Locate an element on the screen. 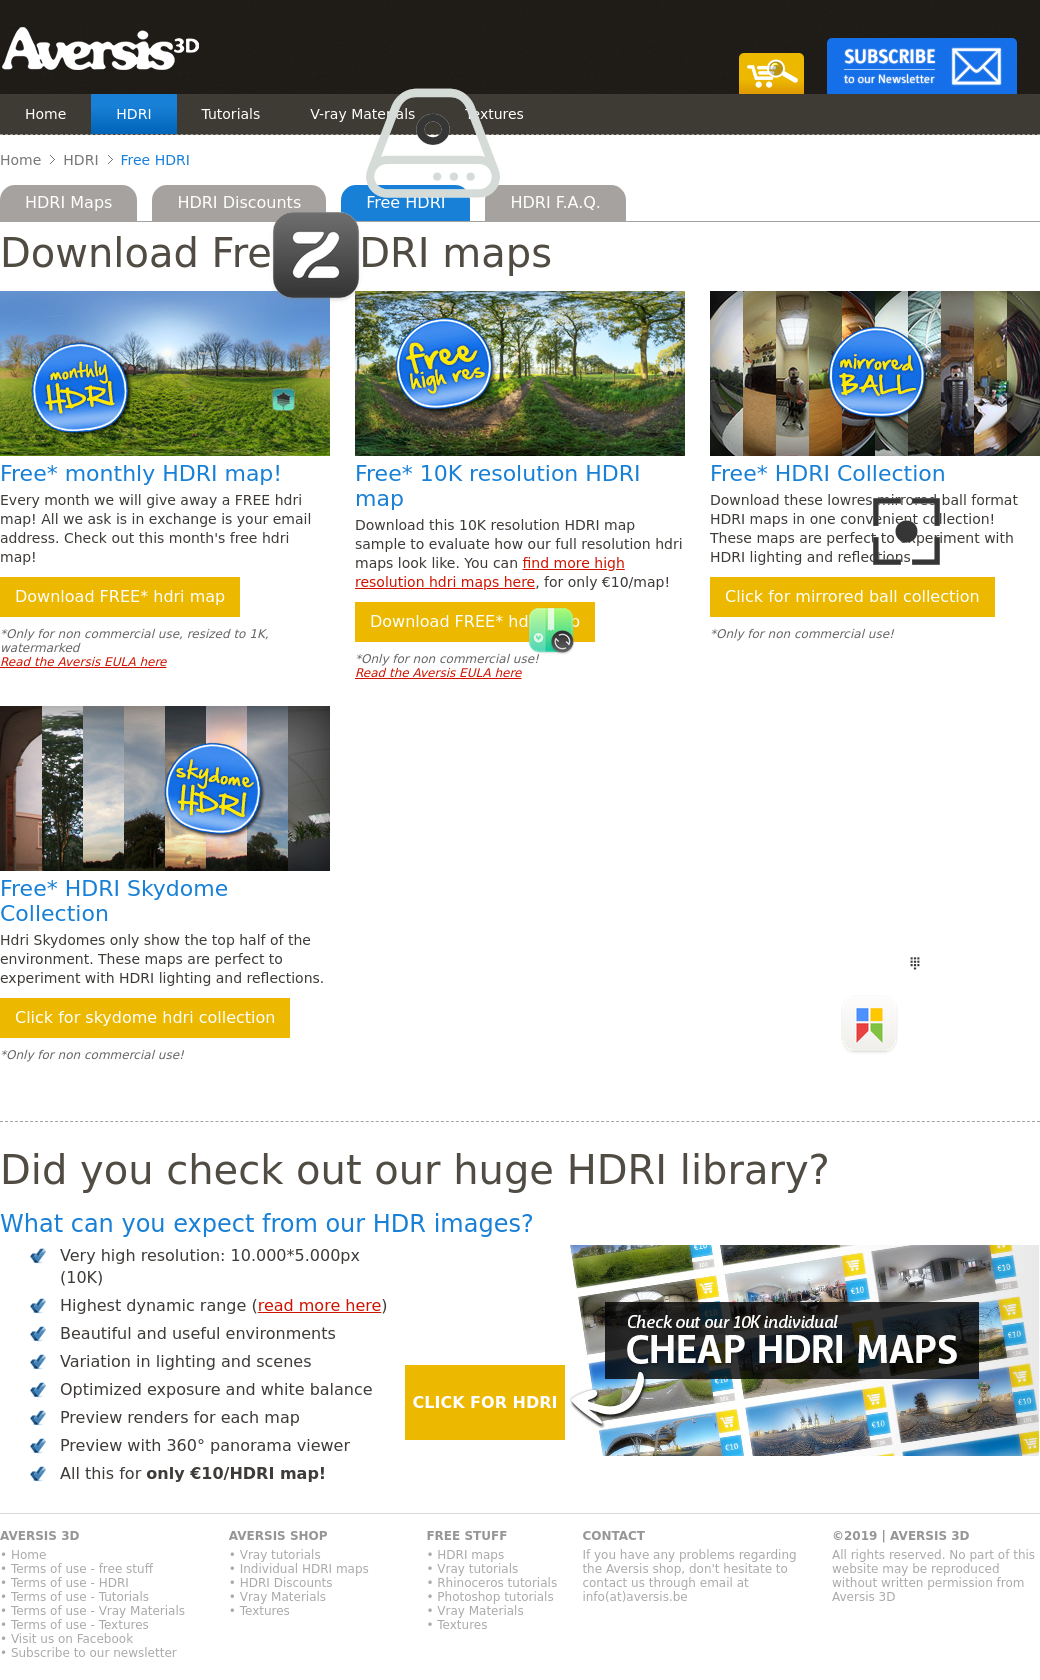 The image size is (1040, 1680). launch gnome mines game is located at coordinates (283, 399).